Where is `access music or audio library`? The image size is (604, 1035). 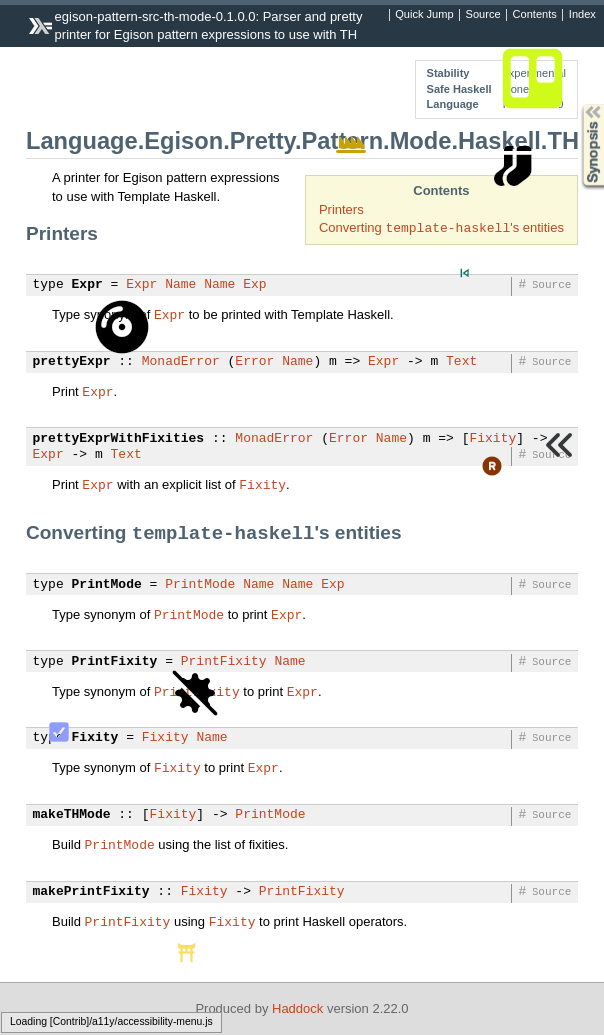 access music or audio library is located at coordinates (122, 327).